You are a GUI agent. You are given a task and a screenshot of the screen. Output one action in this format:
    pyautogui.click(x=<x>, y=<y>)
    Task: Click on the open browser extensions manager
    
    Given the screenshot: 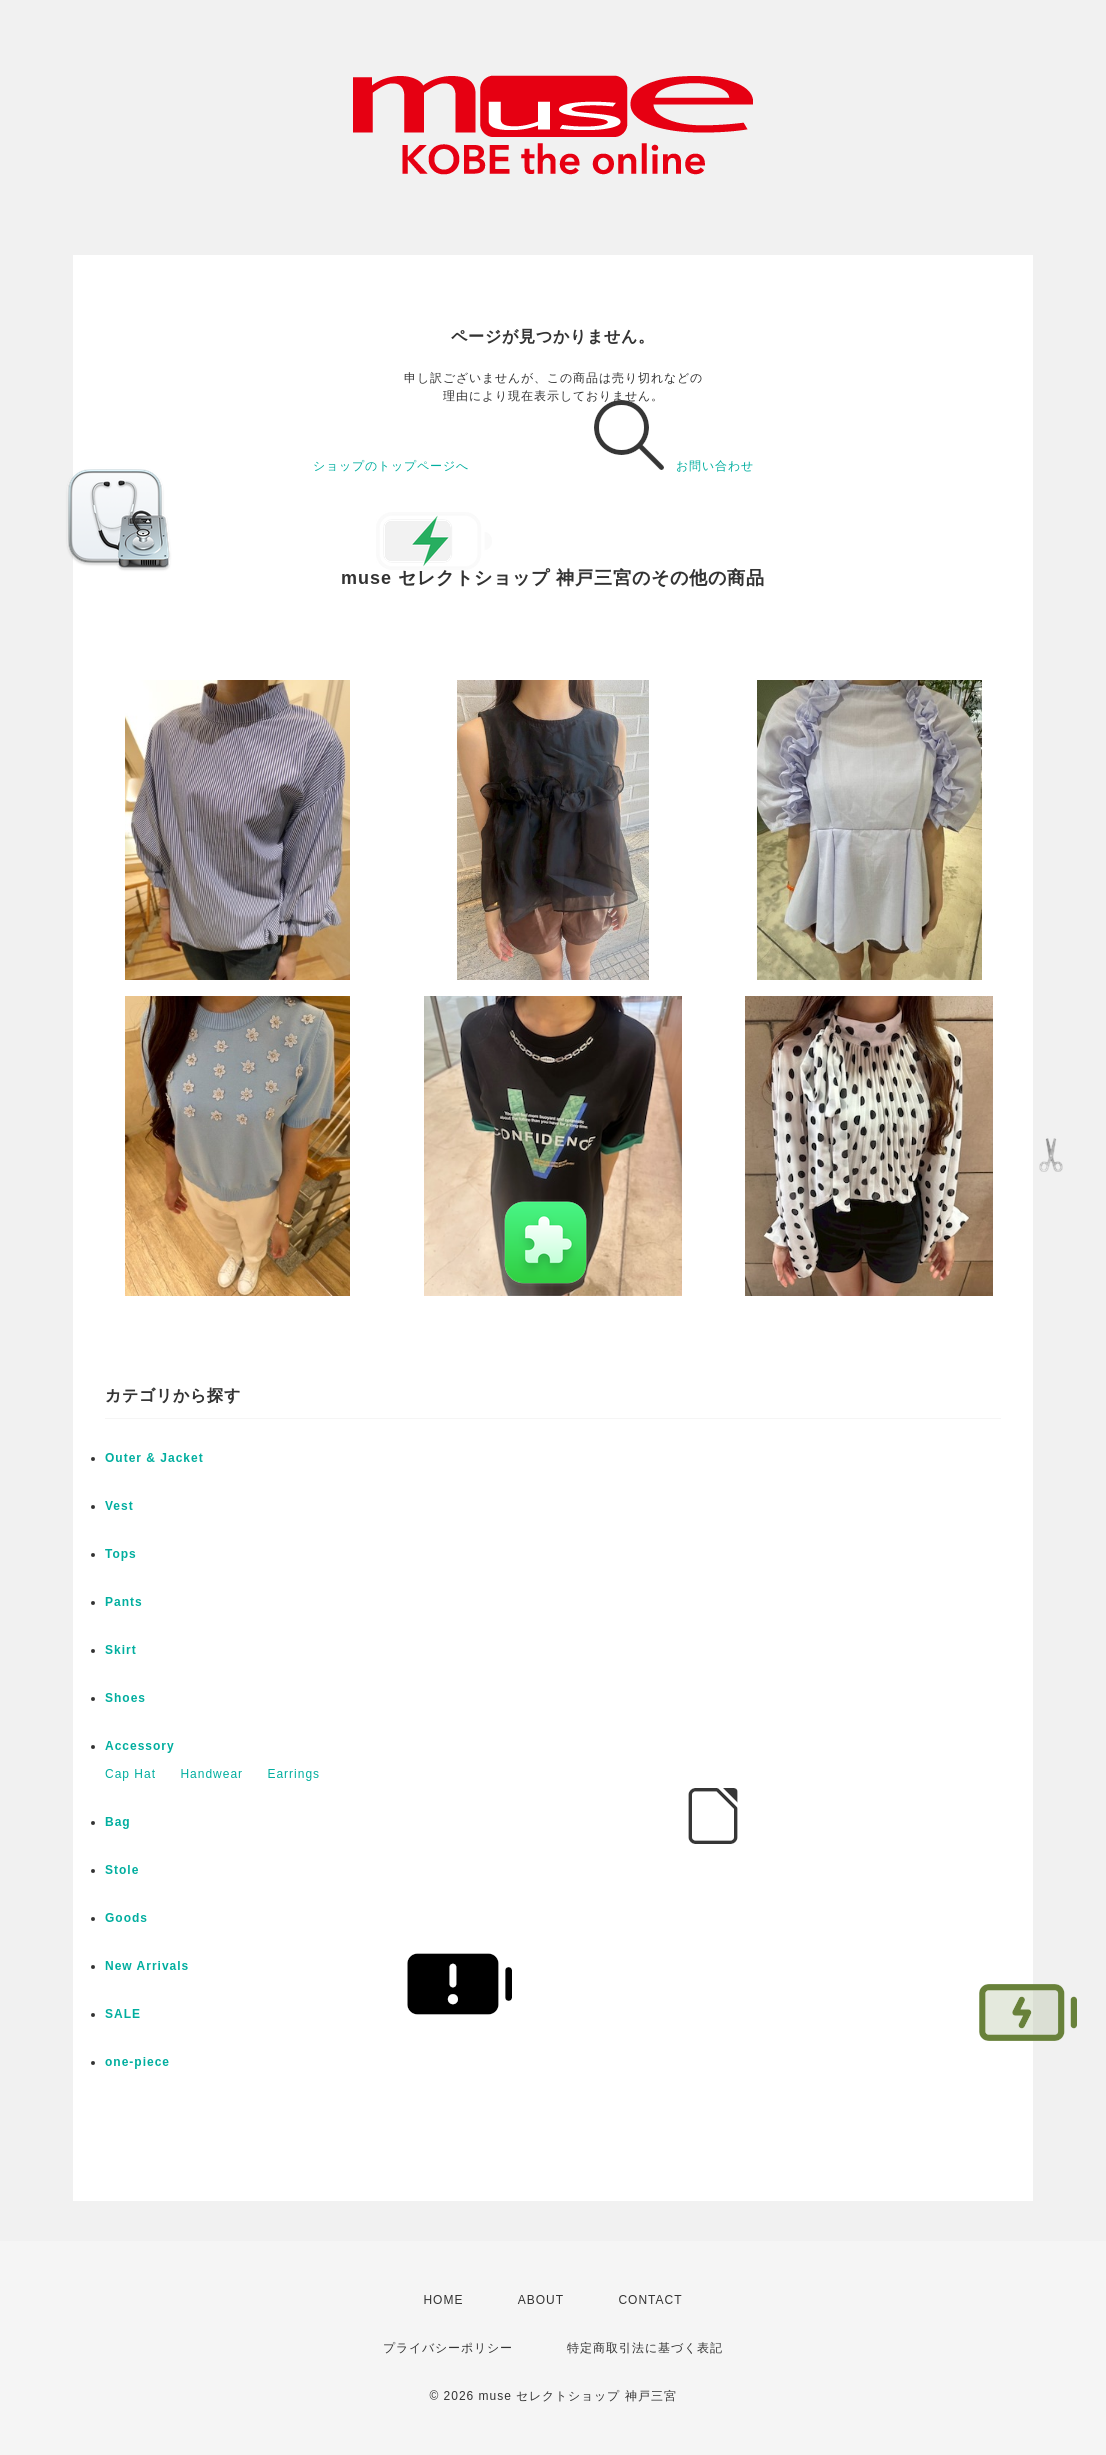 What is the action you would take?
    pyautogui.click(x=545, y=1242)
    